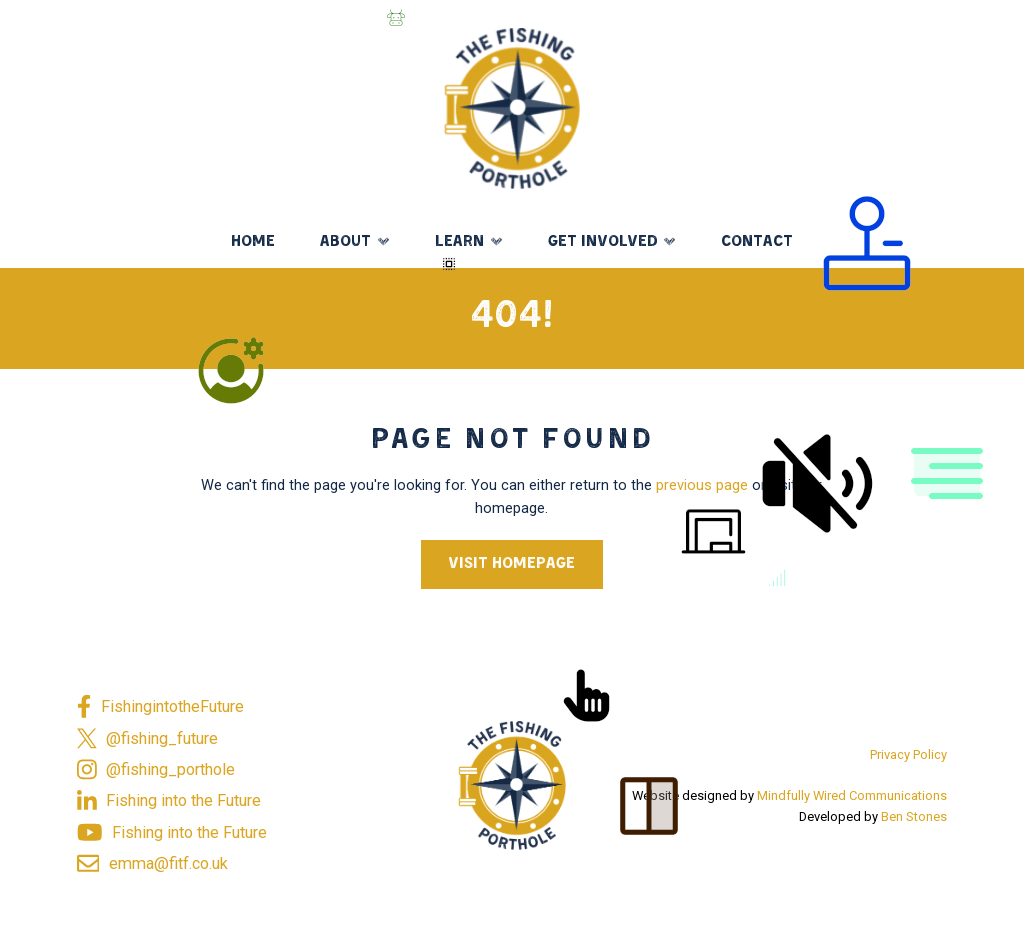 The width and height of the screenshot is (1024, 926). I want to click on access user profile settings, so click(231, 371).